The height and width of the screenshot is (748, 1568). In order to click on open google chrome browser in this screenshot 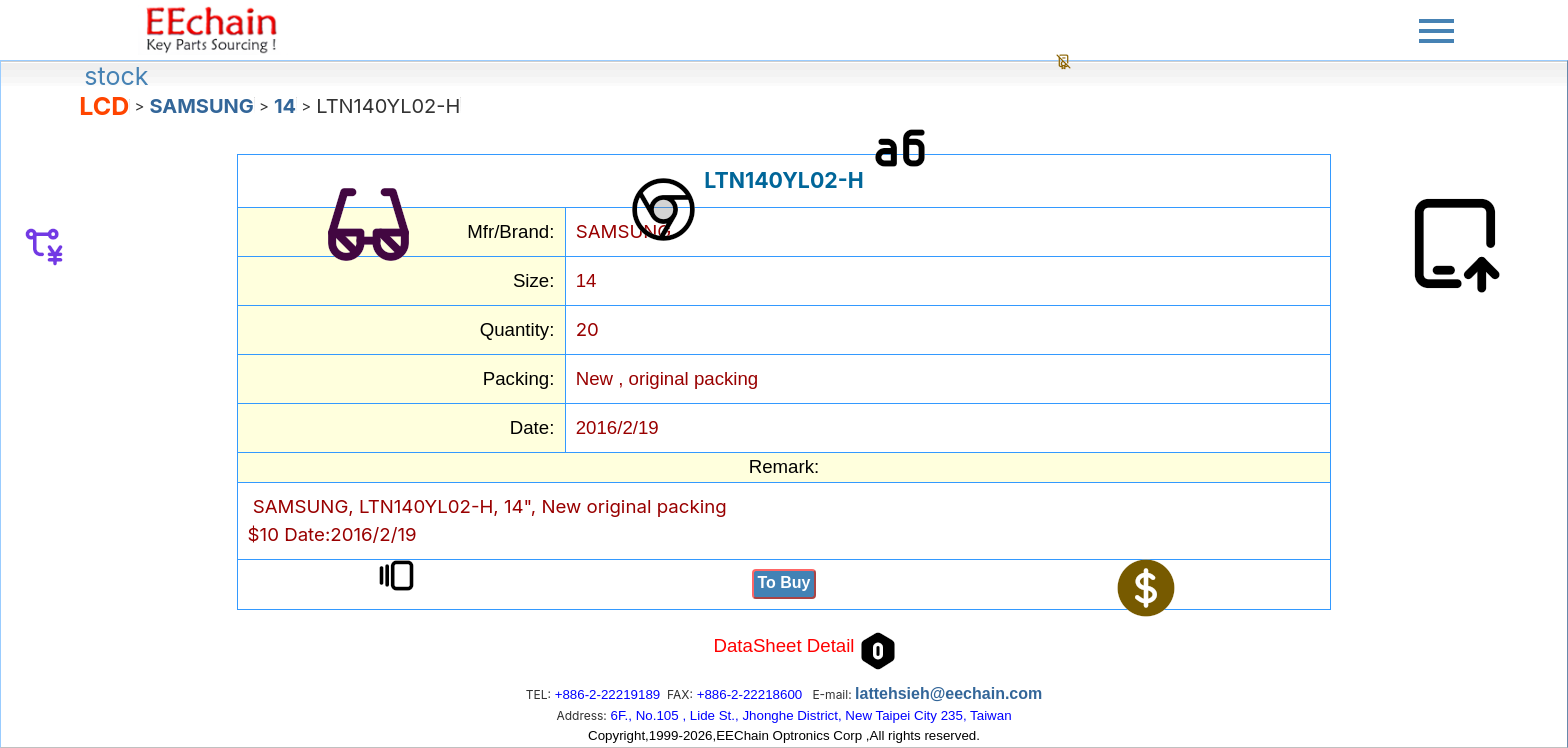, I will do `click(663, 209)`.